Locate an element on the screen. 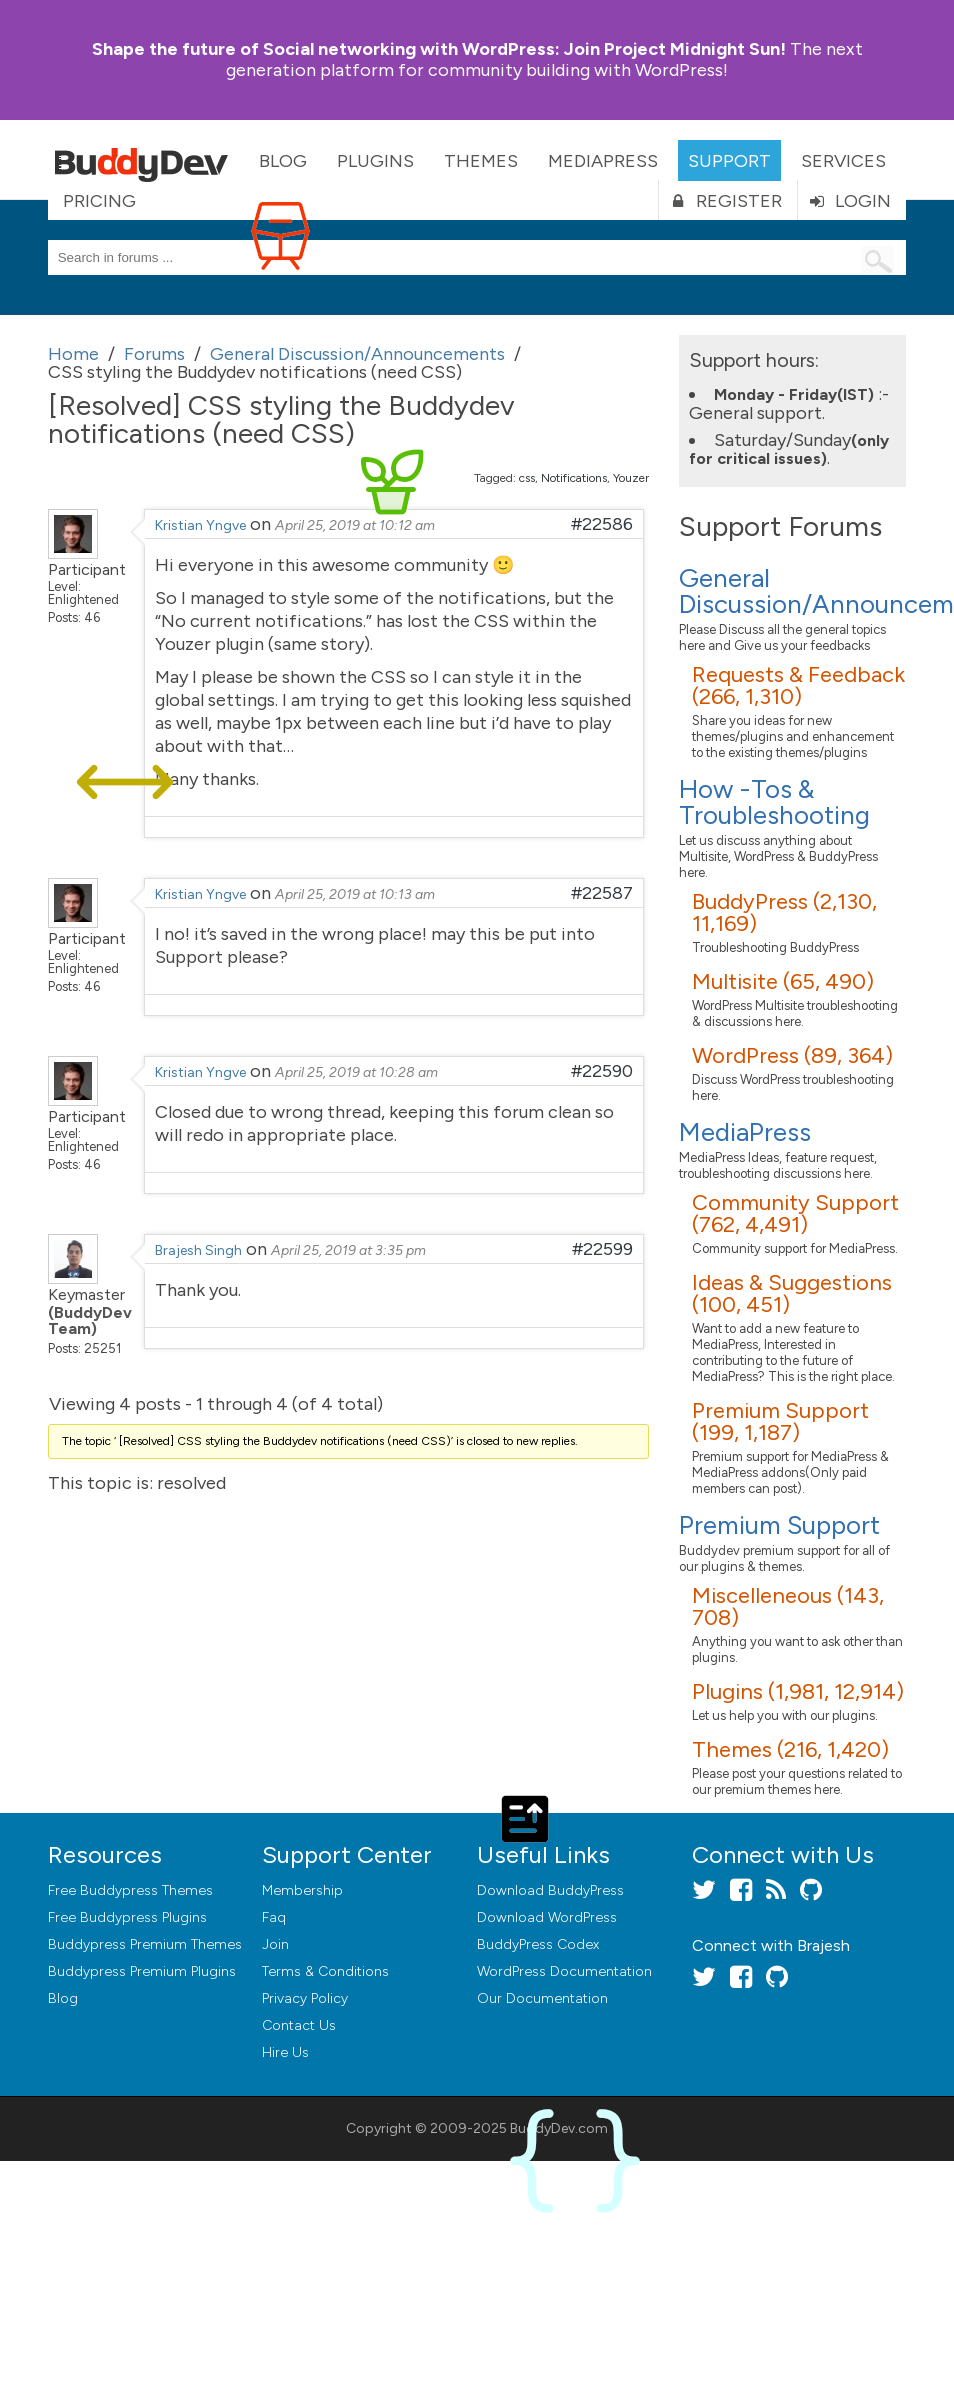 Image resolution: width=954 pixels, height=2391 pixels. sort items in descending order is located at coordinates (525, 1819).